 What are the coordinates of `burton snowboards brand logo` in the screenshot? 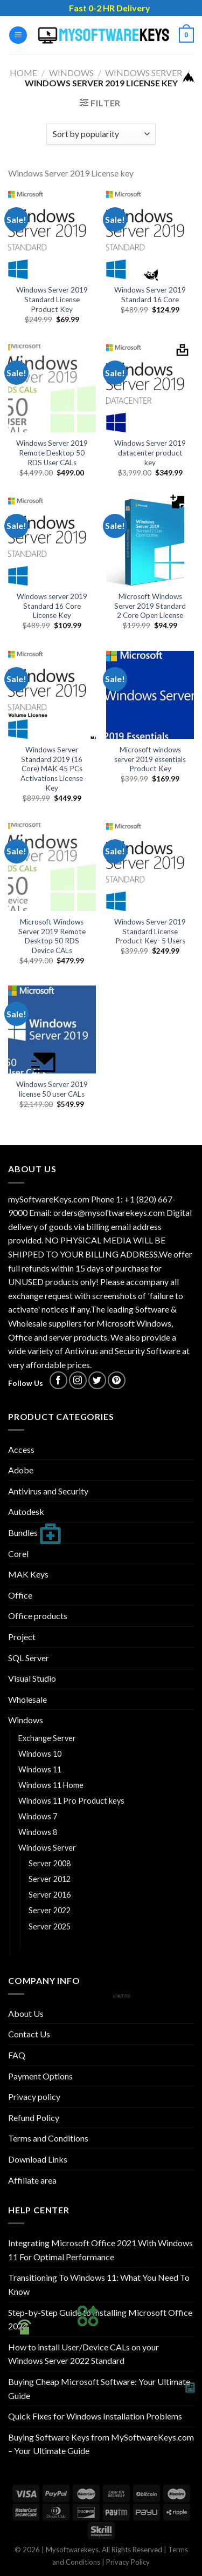 It's located at (189, 78).